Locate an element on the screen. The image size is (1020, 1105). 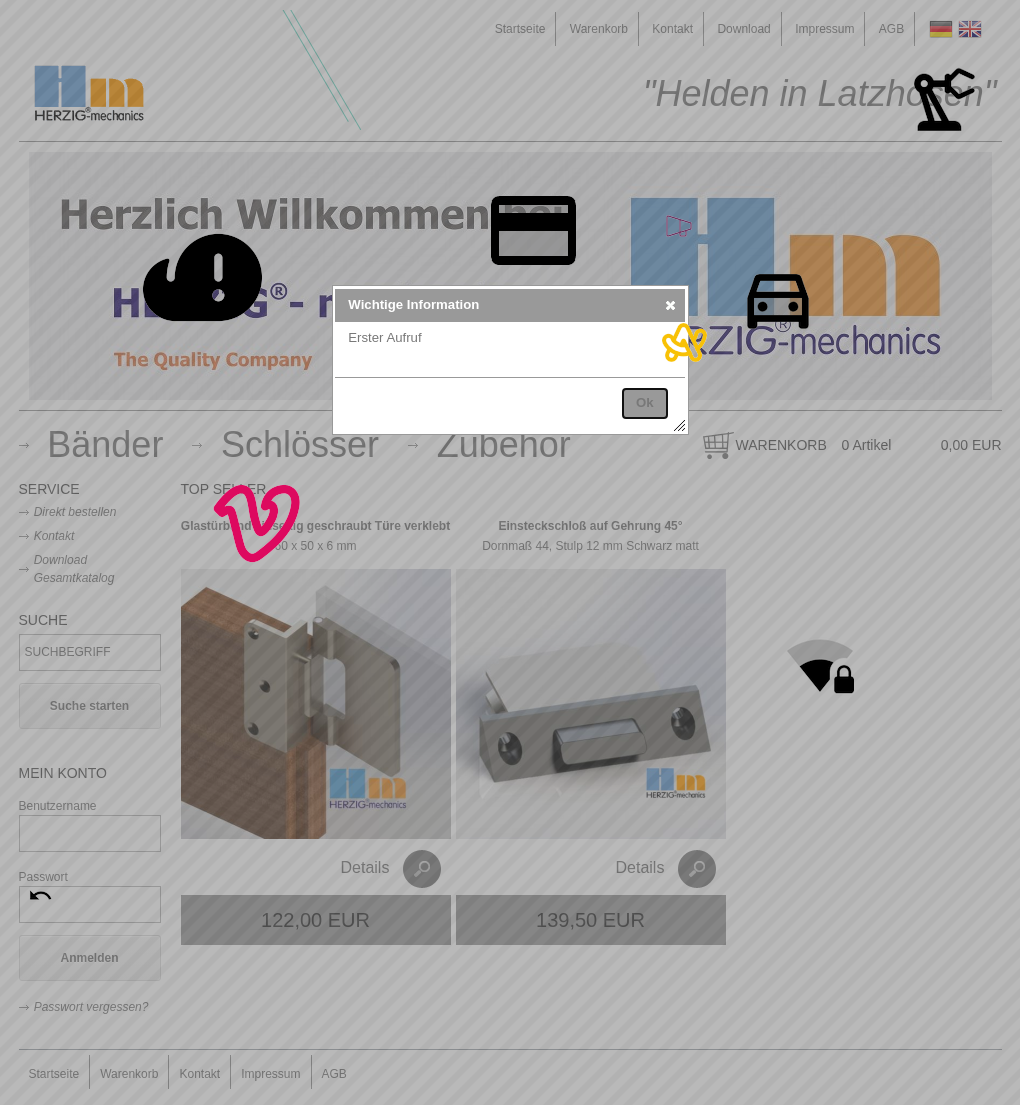
connected to a secured wifi network with weak signal is located at coordinates (820, 665).